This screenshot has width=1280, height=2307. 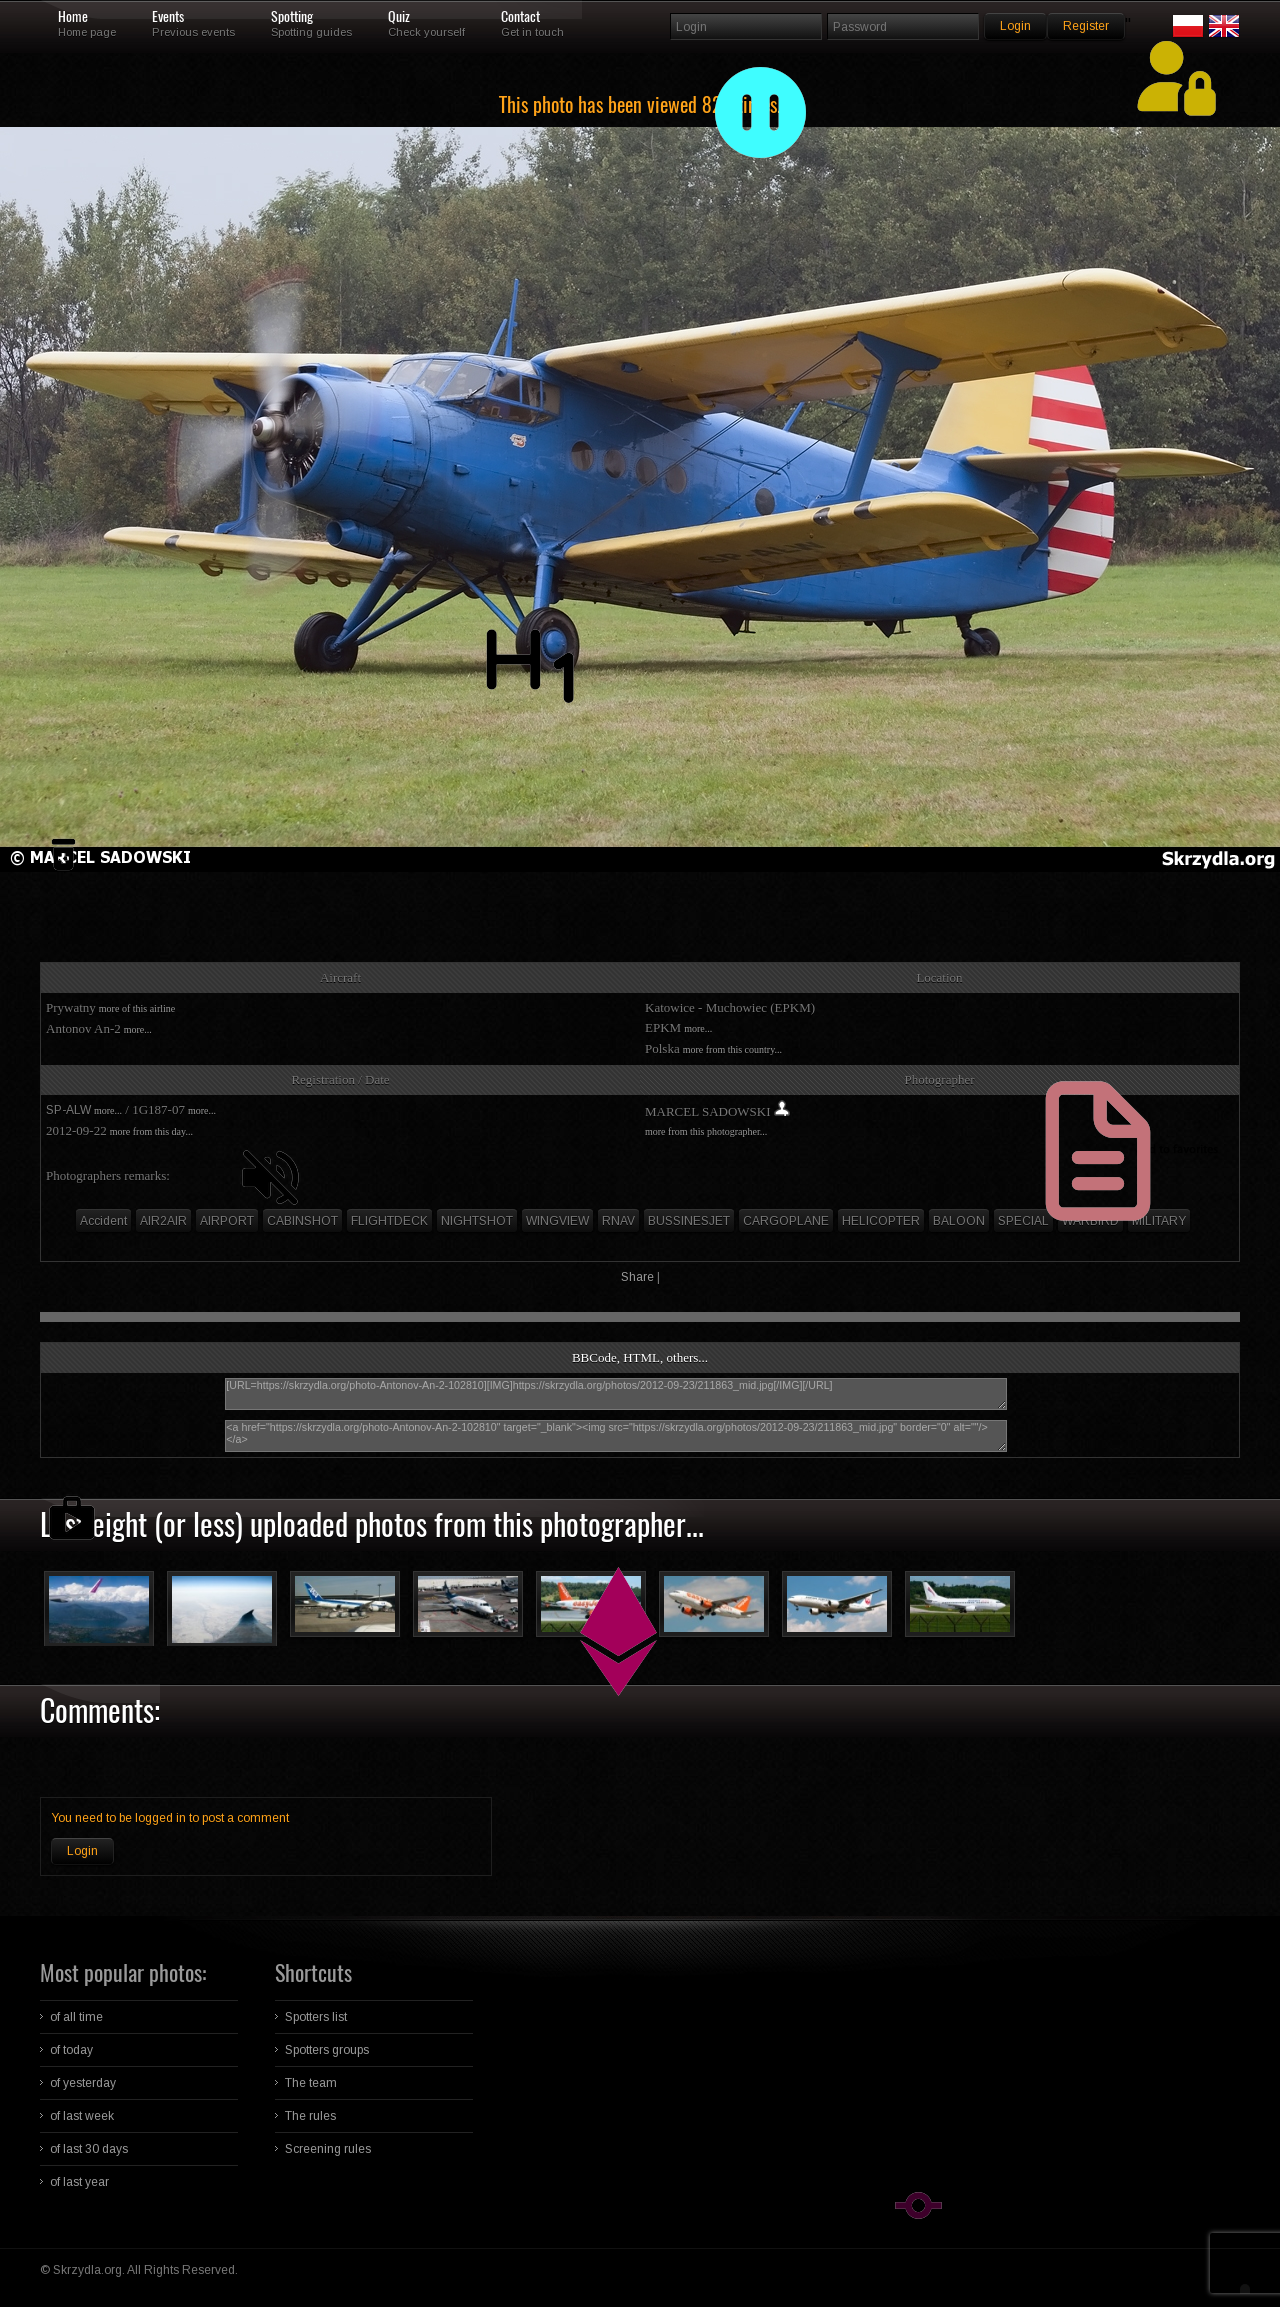 I want to click on open the app store or marketplace, so click(x=72, y=1519).